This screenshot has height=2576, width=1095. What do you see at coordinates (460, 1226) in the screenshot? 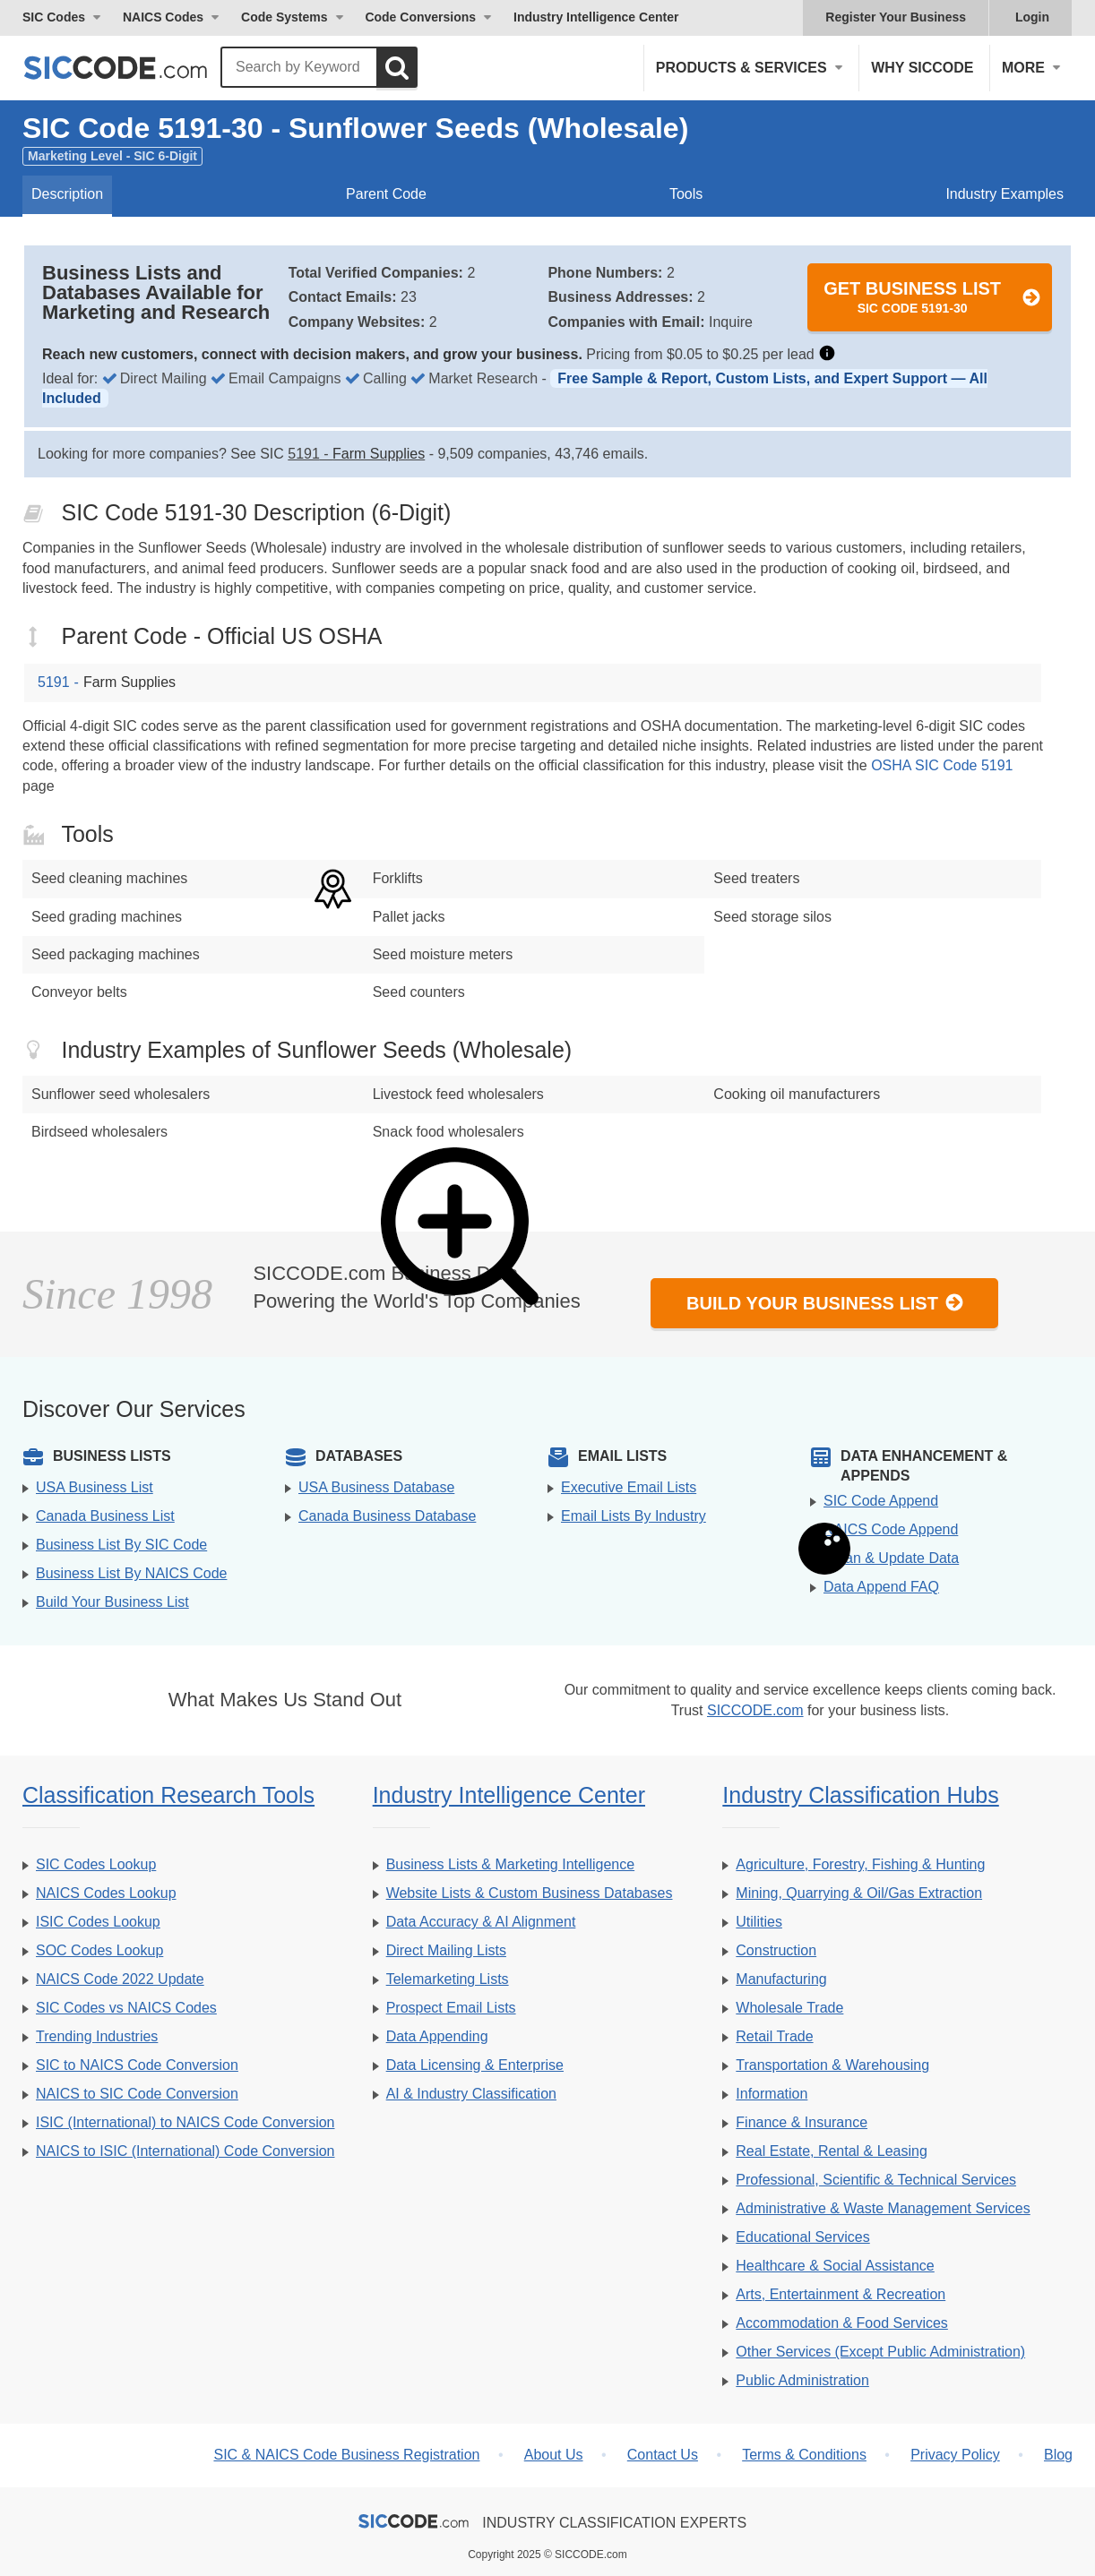
I see `zoom in on content` at bounding box center [460, 1226].